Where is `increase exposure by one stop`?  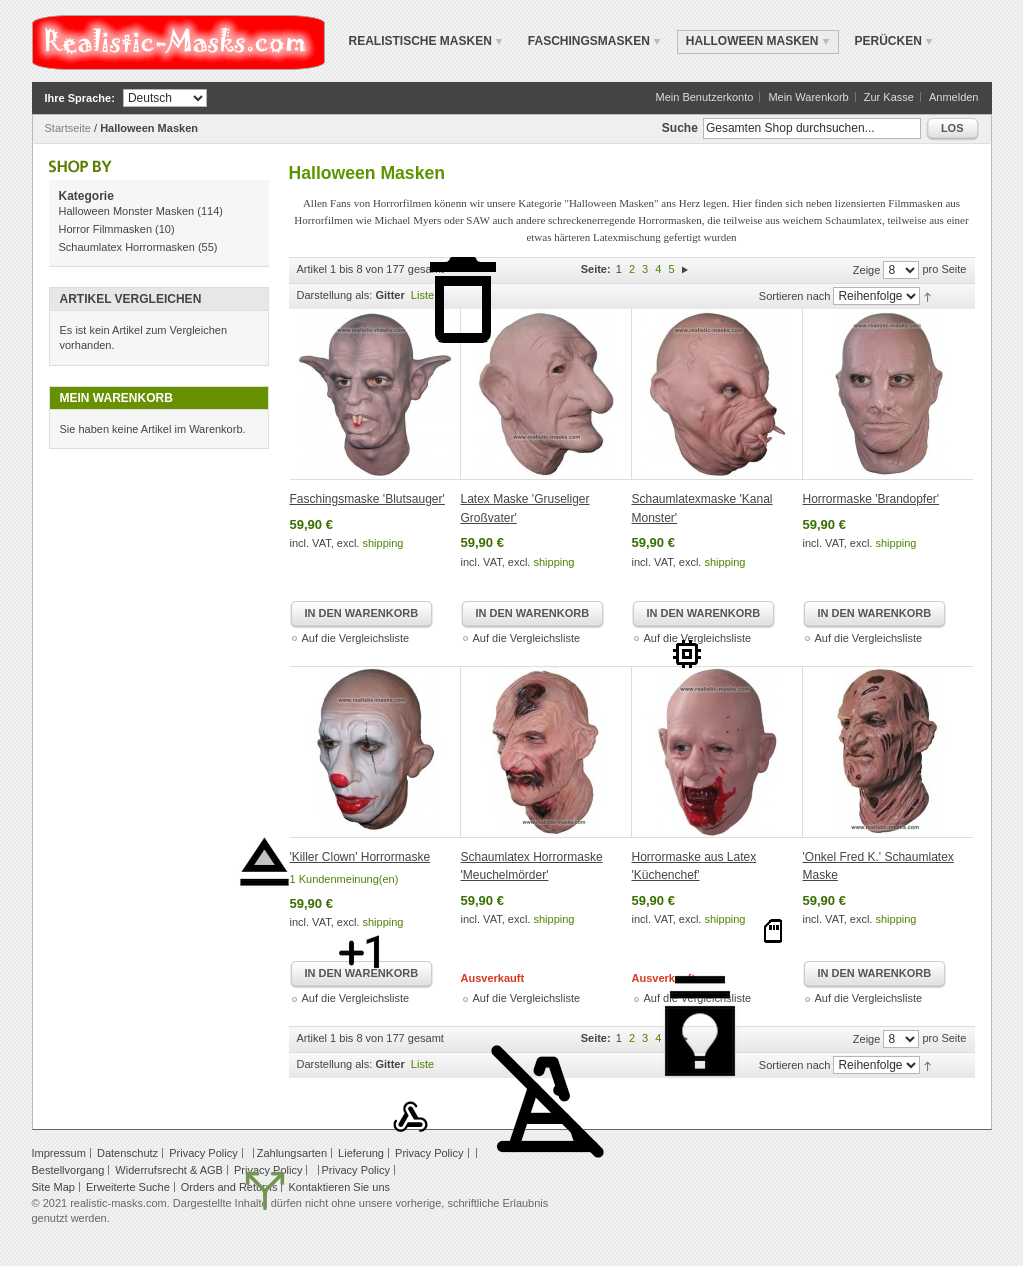
increase exposure by one stop is located at coordinates (359, 953).